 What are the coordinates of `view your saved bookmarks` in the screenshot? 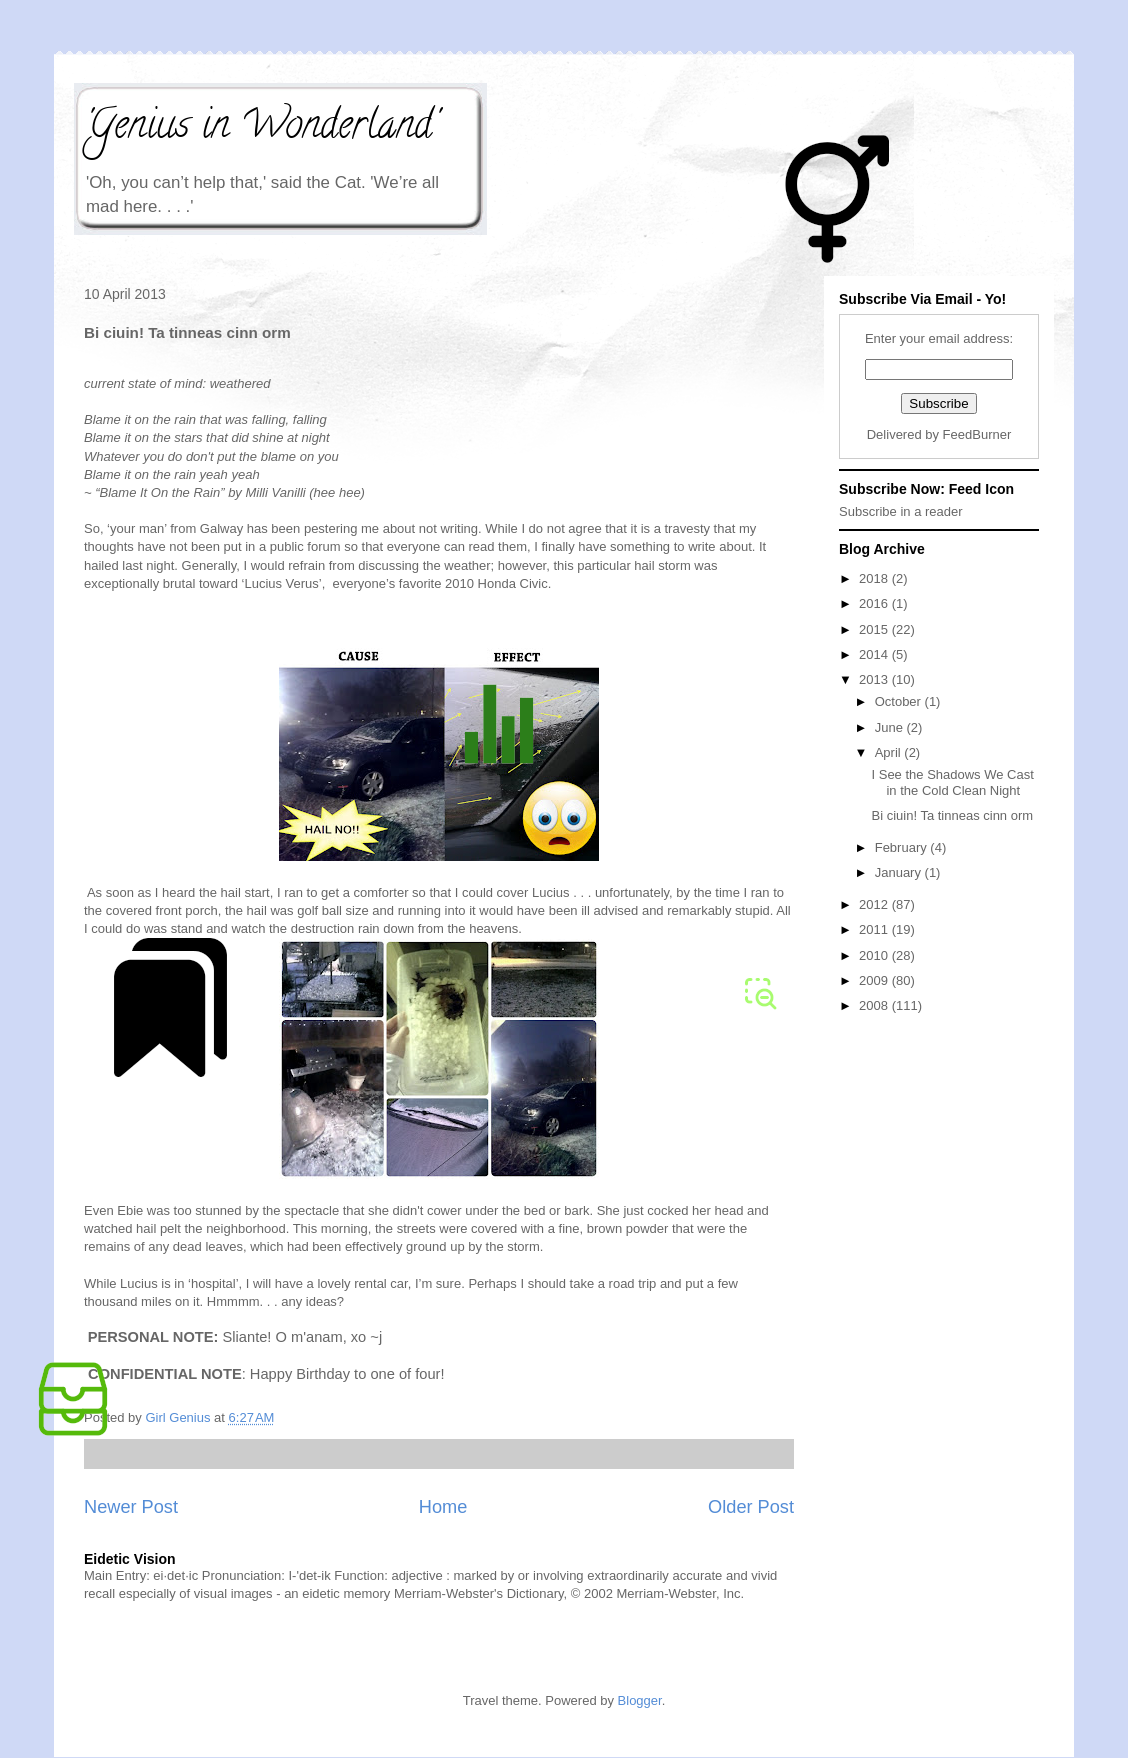 It's located at (170, 1007).